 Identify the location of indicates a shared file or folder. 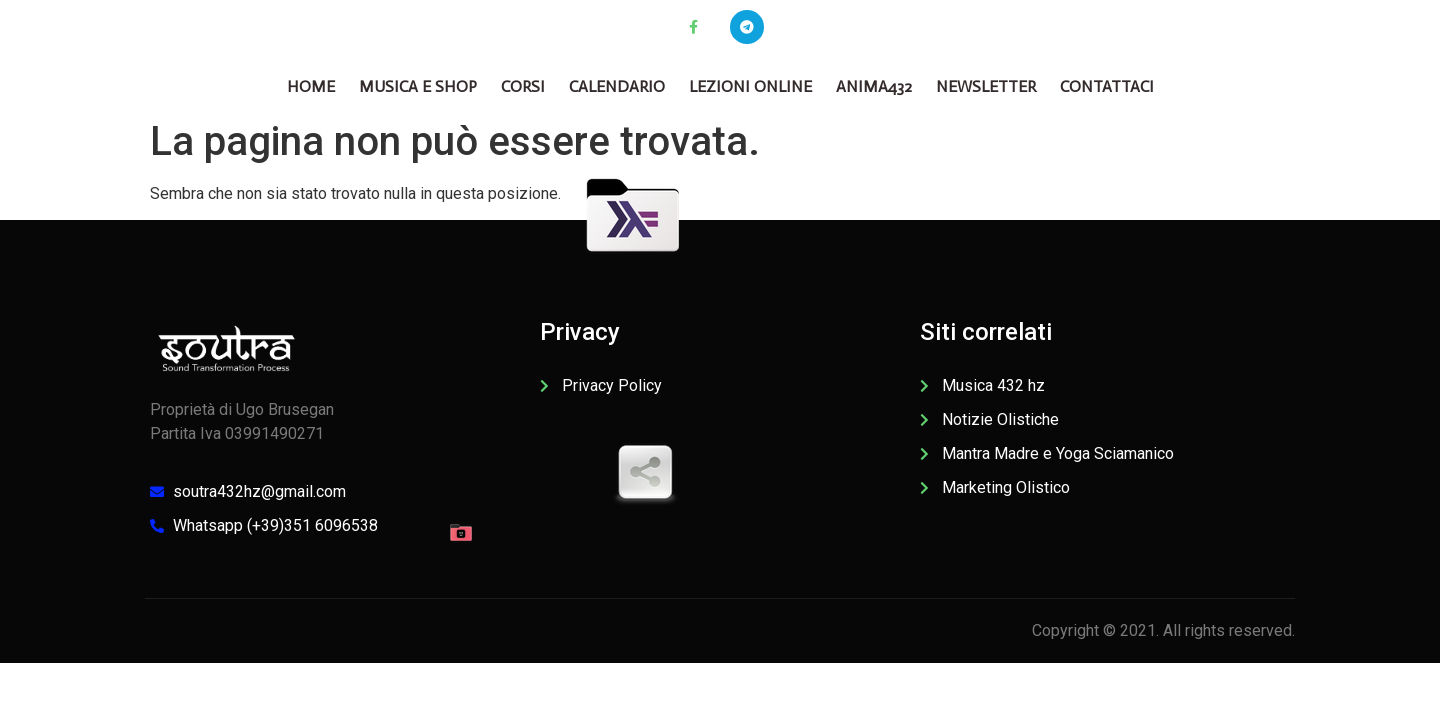
(646, 475).